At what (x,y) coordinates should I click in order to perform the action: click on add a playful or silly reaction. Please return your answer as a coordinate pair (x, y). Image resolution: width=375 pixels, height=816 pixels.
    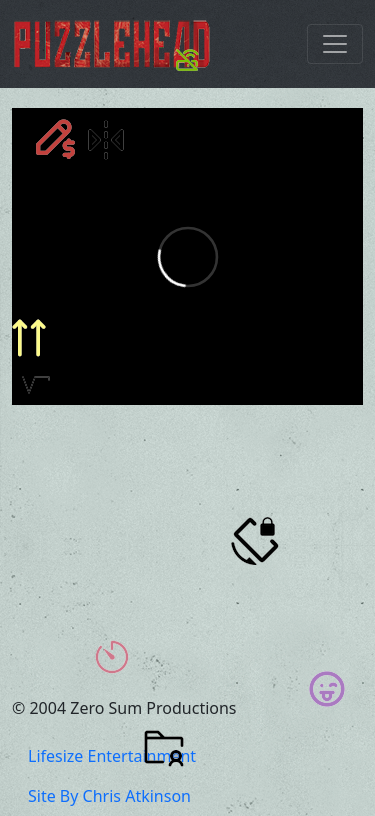
    Looking at the image, I should click on (327, 689).